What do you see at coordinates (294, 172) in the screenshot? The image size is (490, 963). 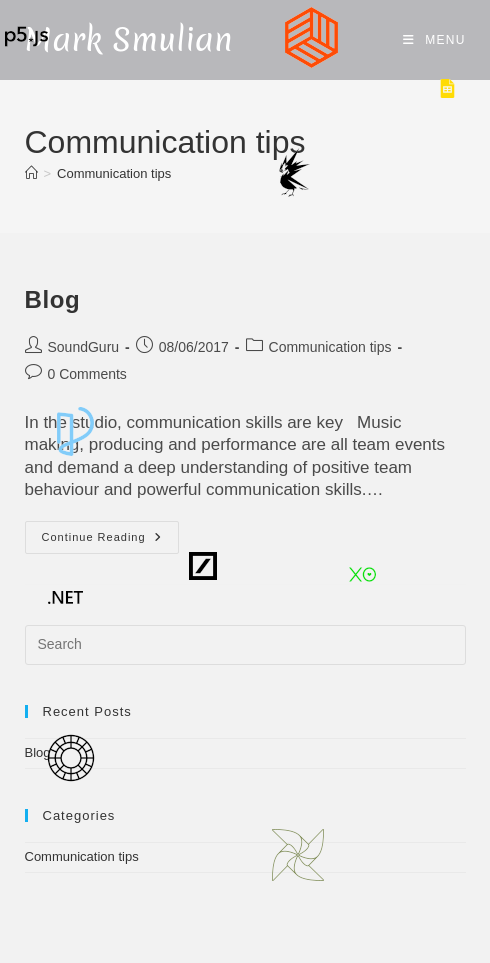 I see `CD Projekt company logo` at bounding box center [294, 172].